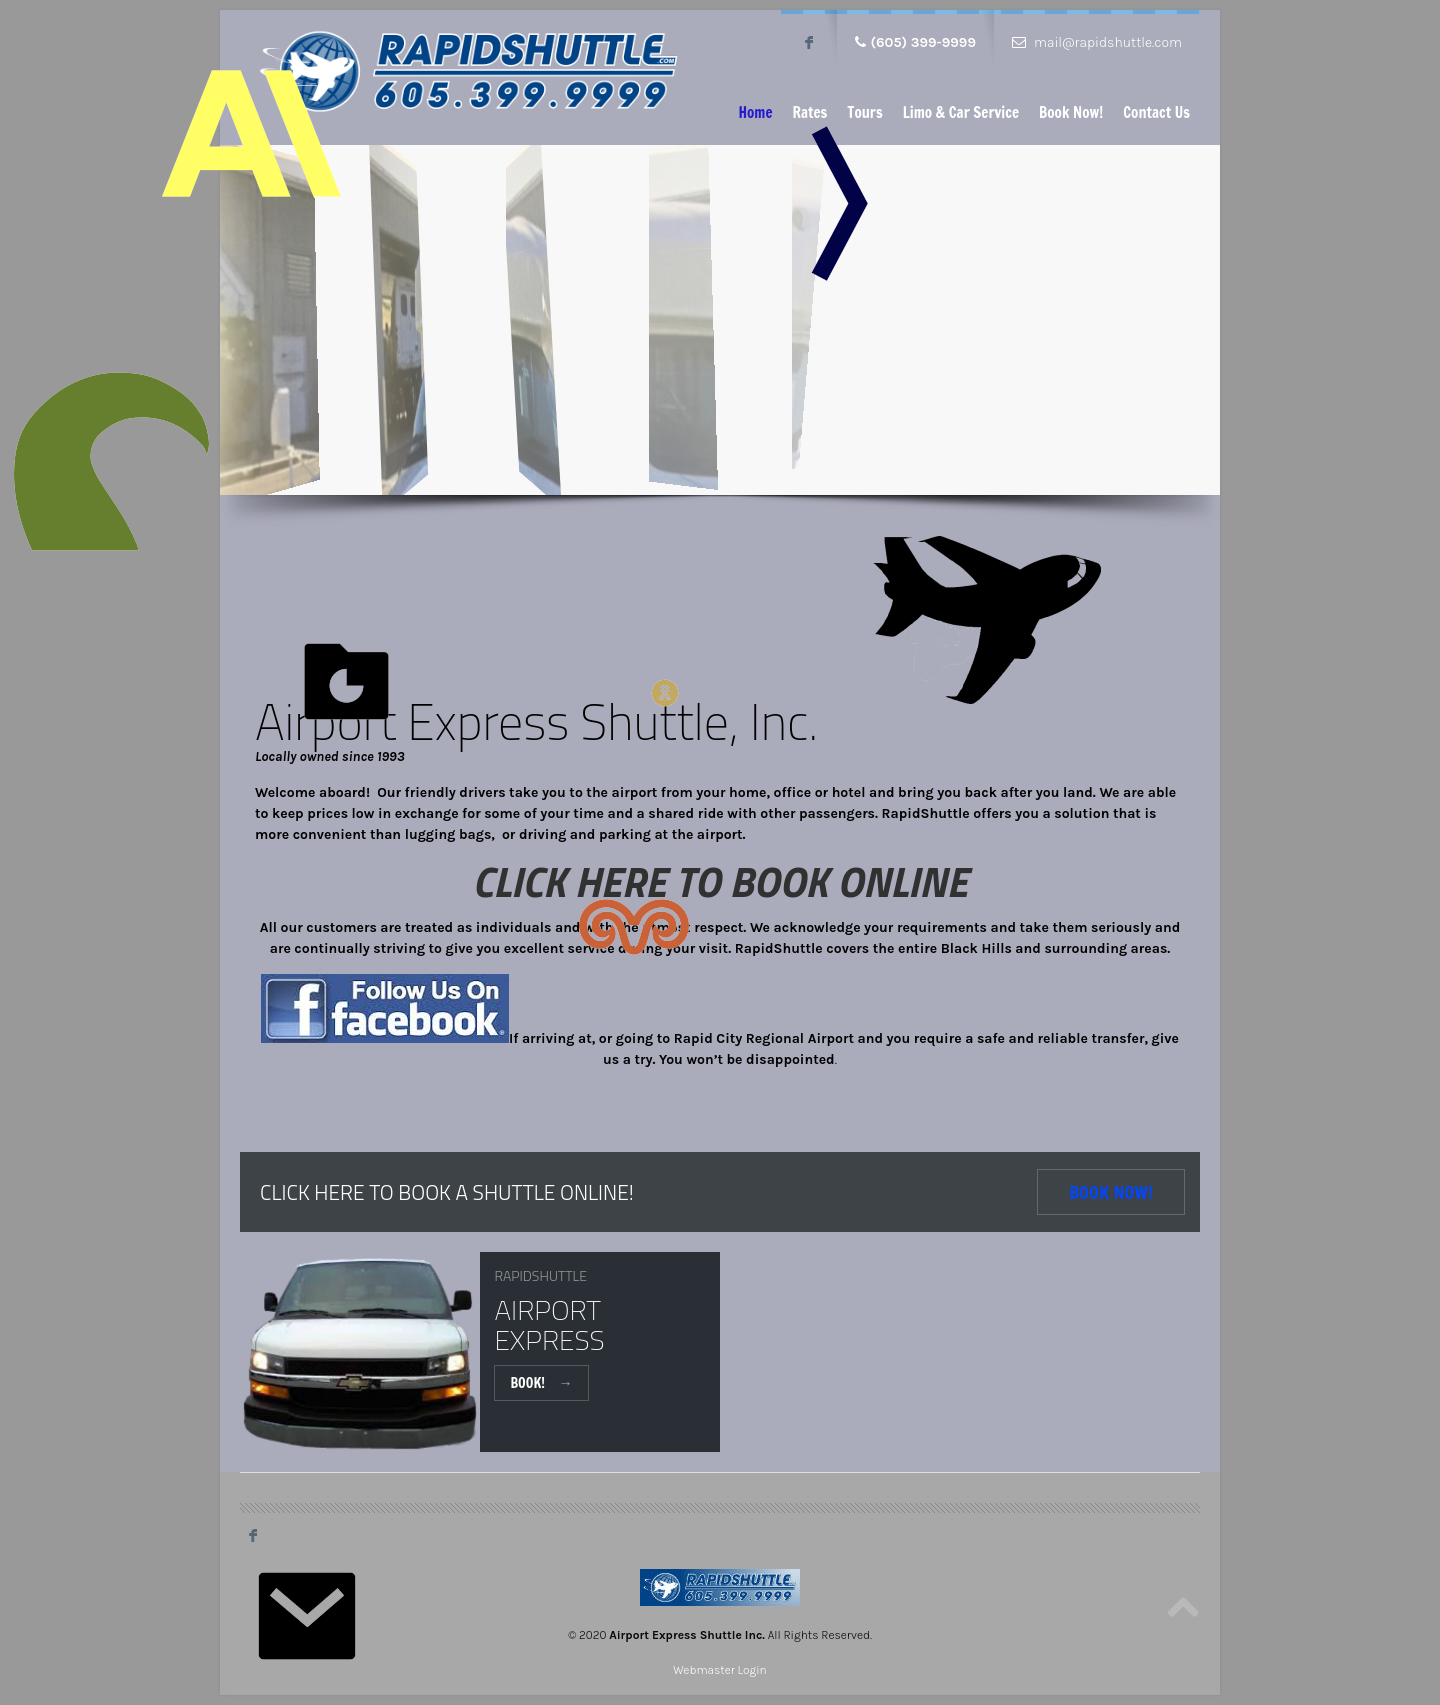 The width and height of the screenshot is (1440, 1705). Describe the element at coordinates (111, 461) in the screenshot. I see `open OctoPrint 3D printer management interface` at that location.